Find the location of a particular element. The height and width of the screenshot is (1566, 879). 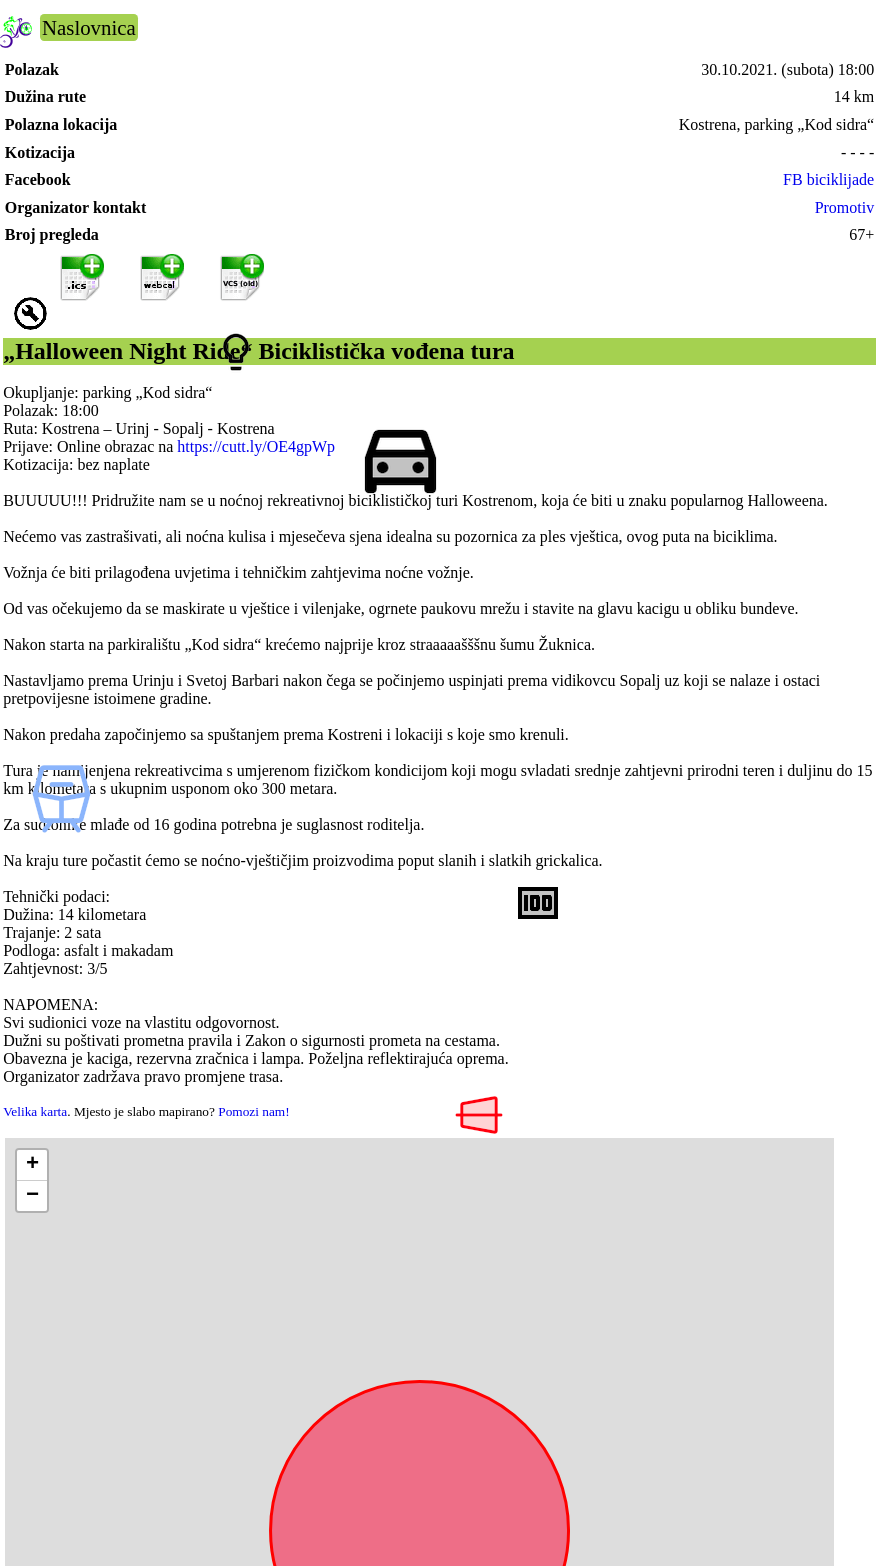

view regional train schedules is located at coordinates (61, 796).